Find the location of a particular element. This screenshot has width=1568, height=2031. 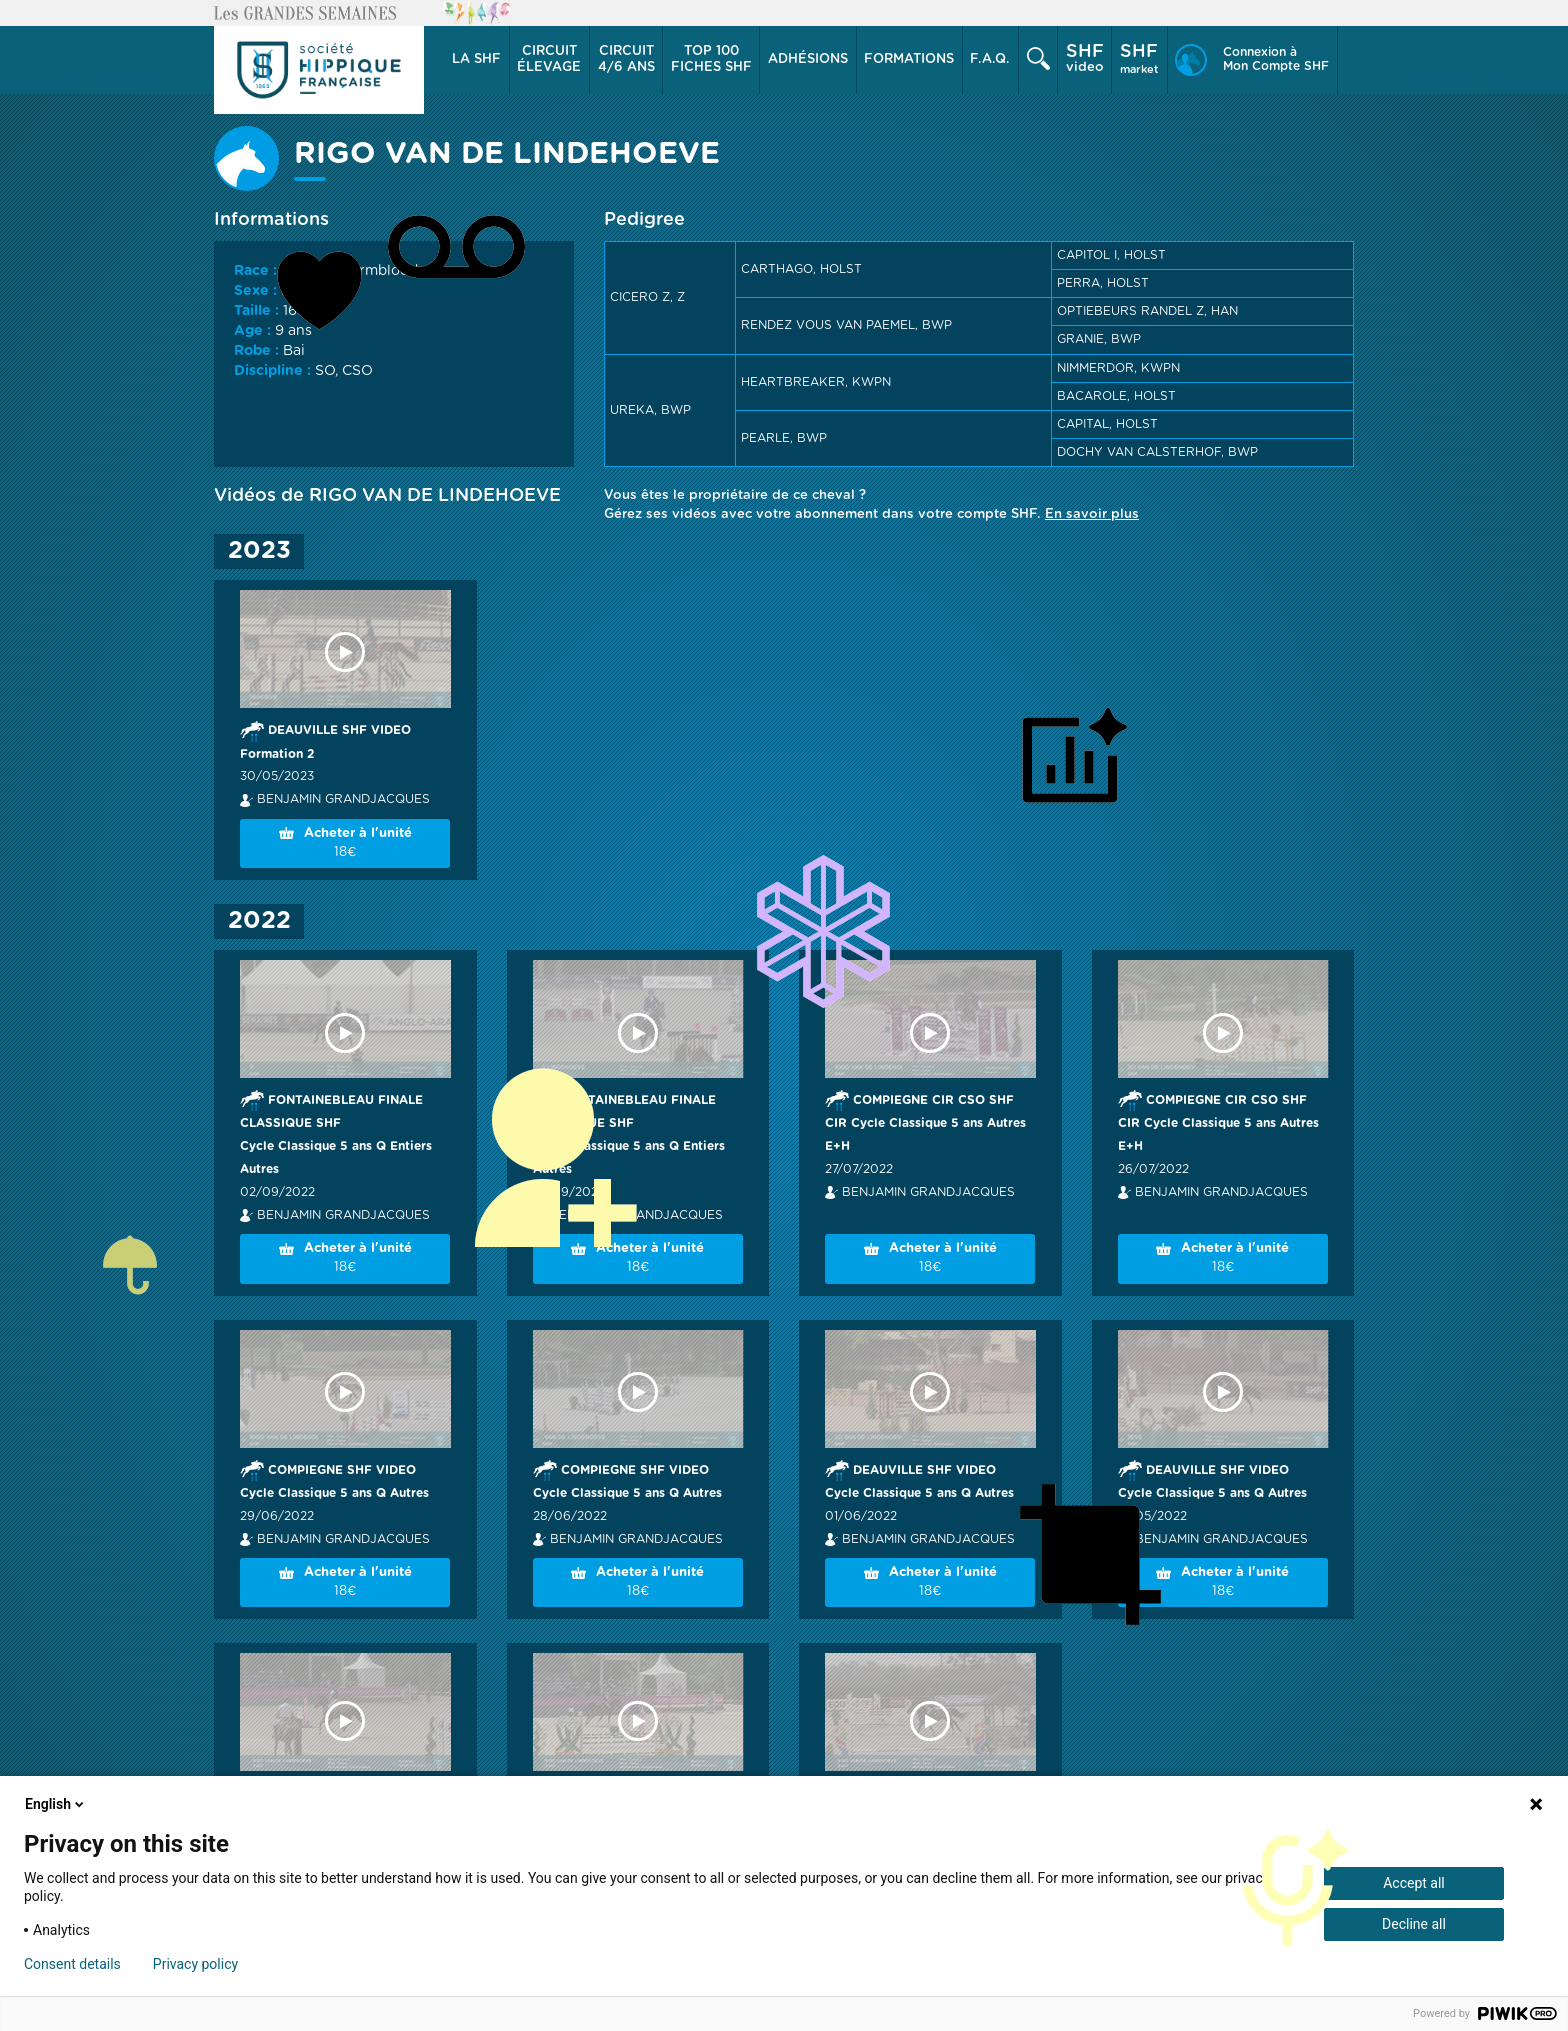

activate AI-powered voice input is located at coordinates (1287, 1890).